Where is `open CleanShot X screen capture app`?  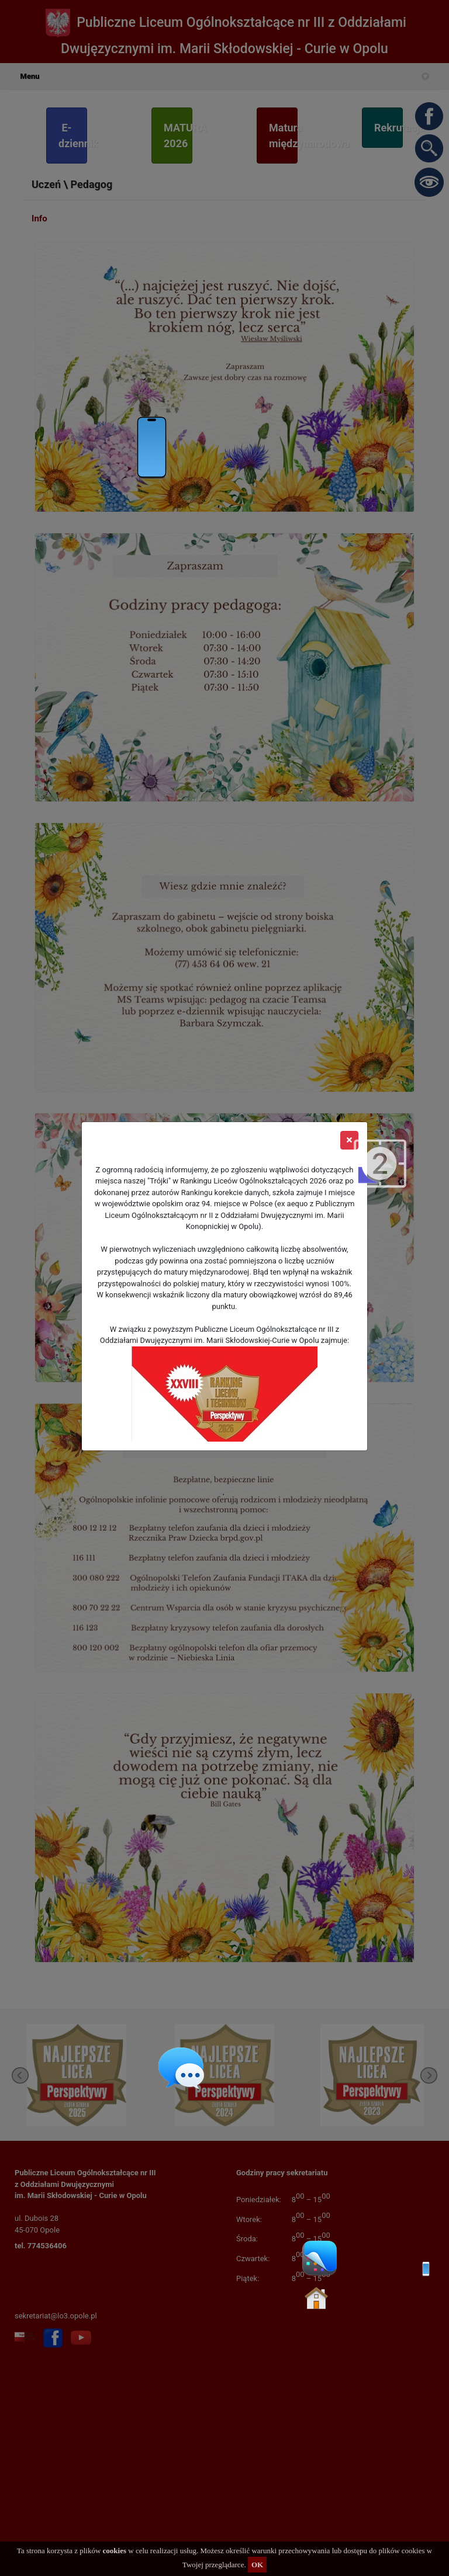
open CleanShot X screen capture app is located at coordinates (319, 2258).